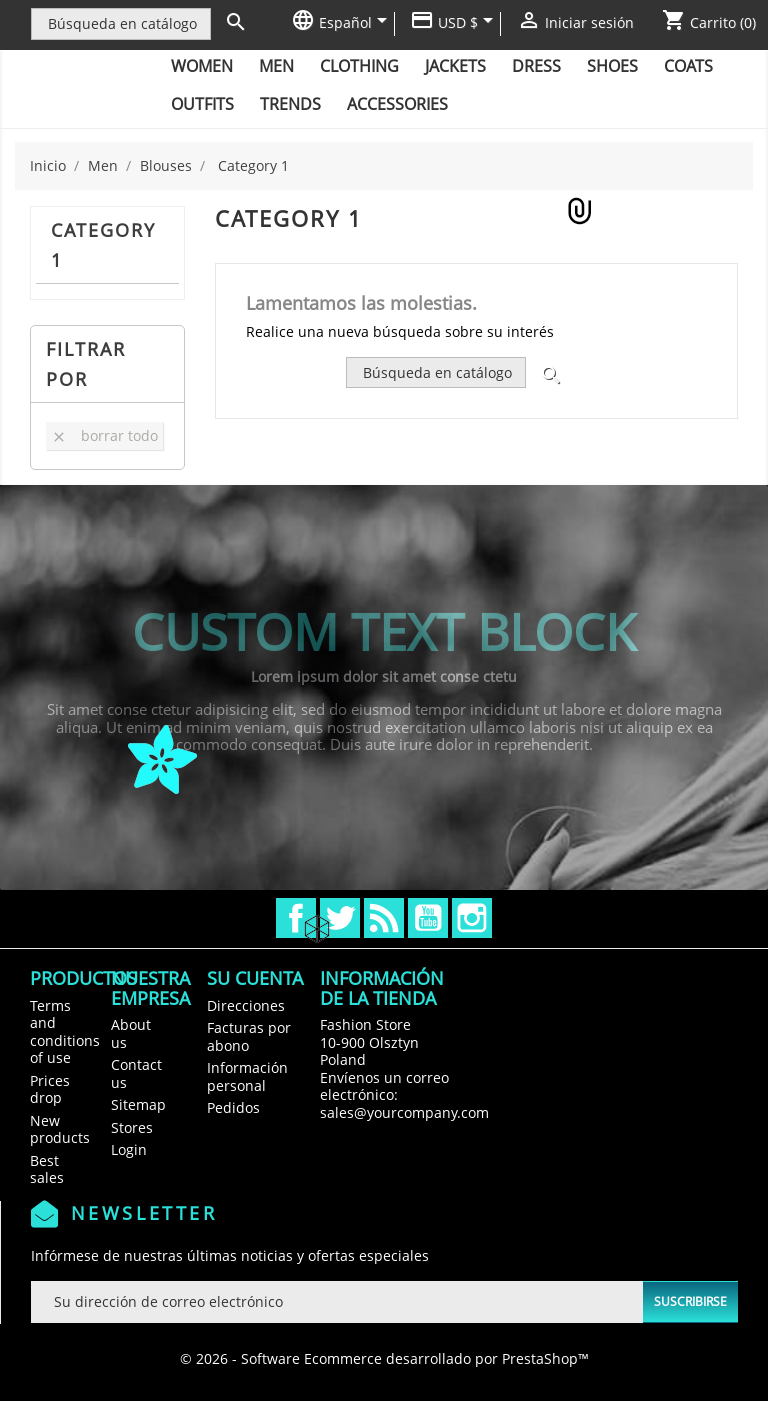  Describe the element at coordinates (162, 759) in the screenshot. I see `visit the Adafruit website or store` at that location.